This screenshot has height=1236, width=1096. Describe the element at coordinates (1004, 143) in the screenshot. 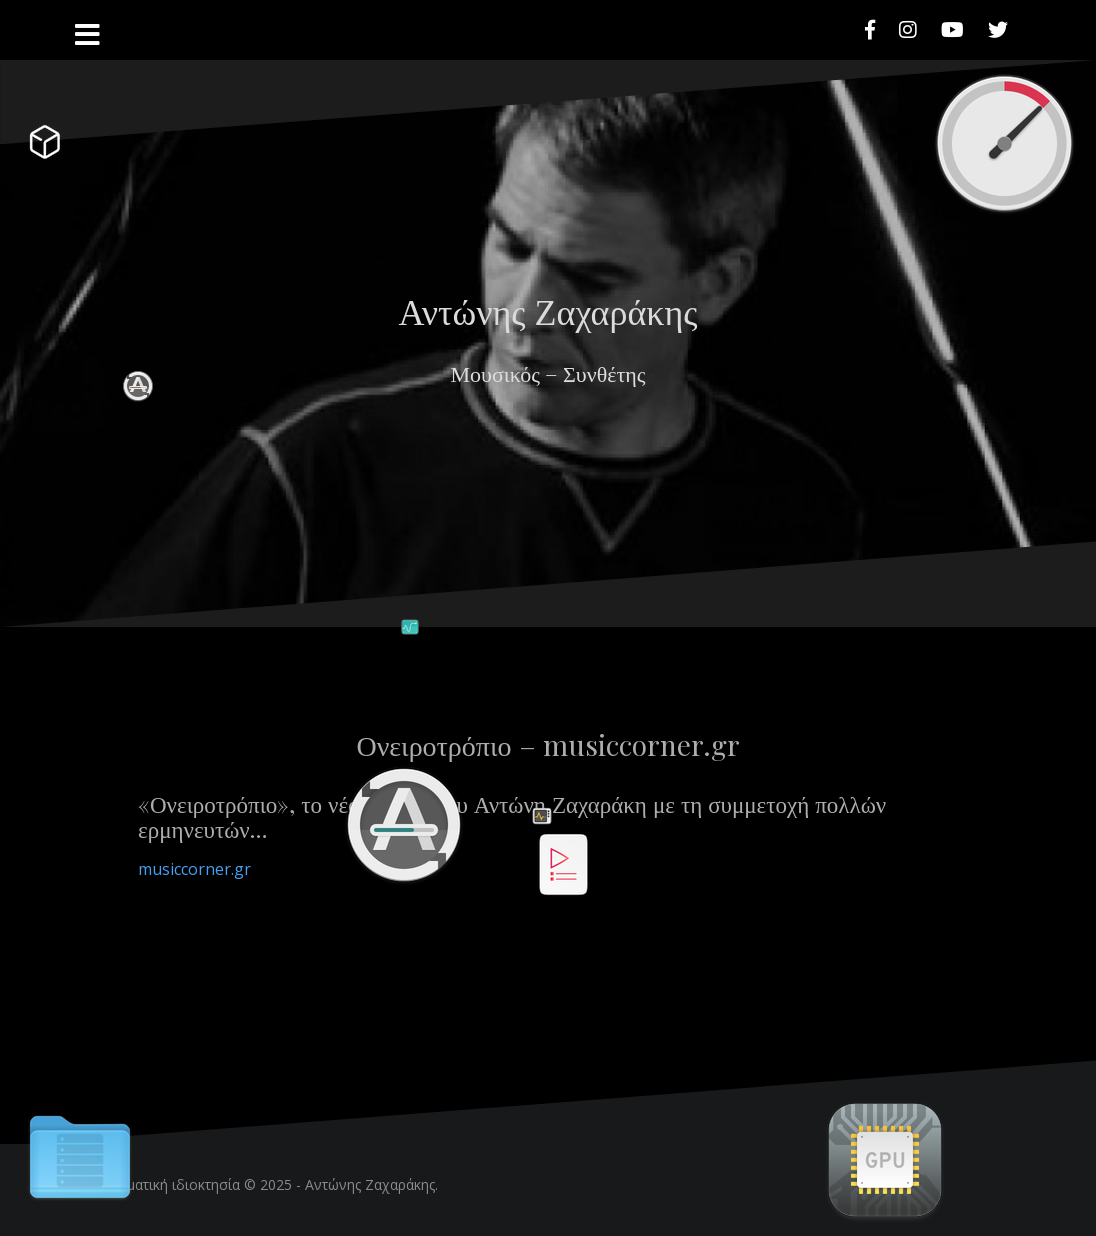

I see `open sysprof system profiler application` at that location.